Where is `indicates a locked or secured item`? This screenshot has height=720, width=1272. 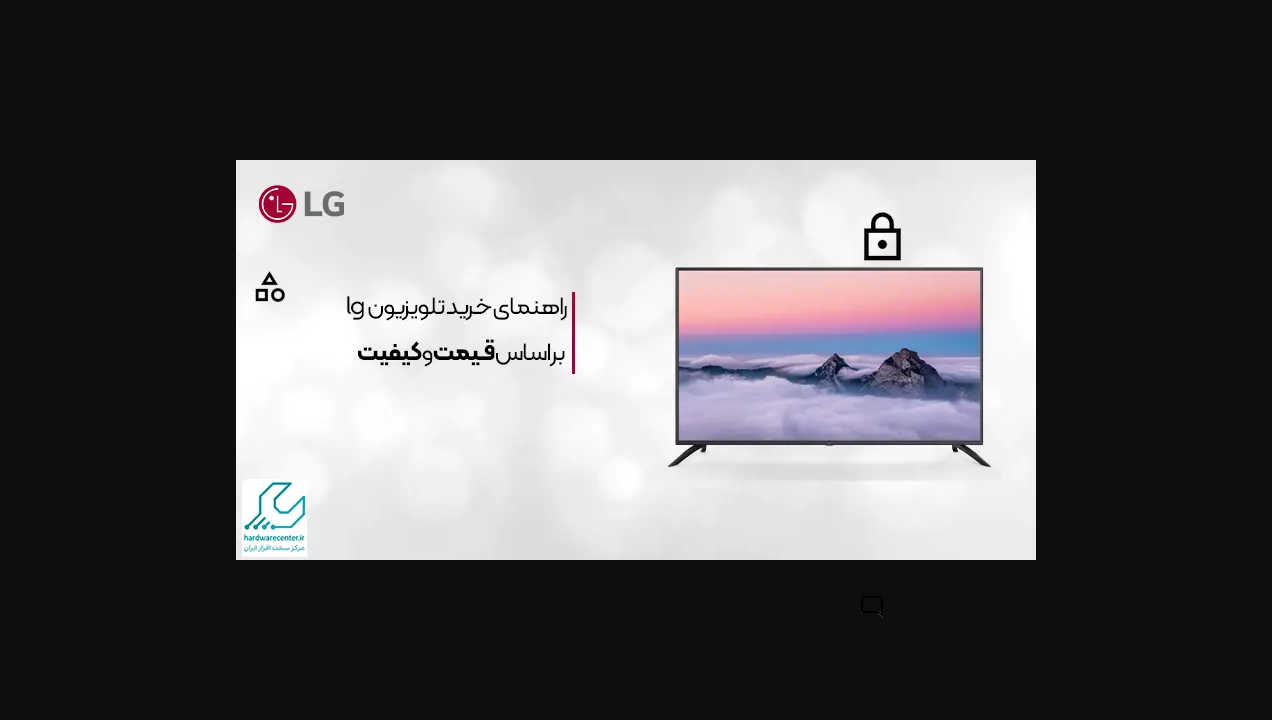 indicates a locked or secured item is located at coordinates (882, 237).